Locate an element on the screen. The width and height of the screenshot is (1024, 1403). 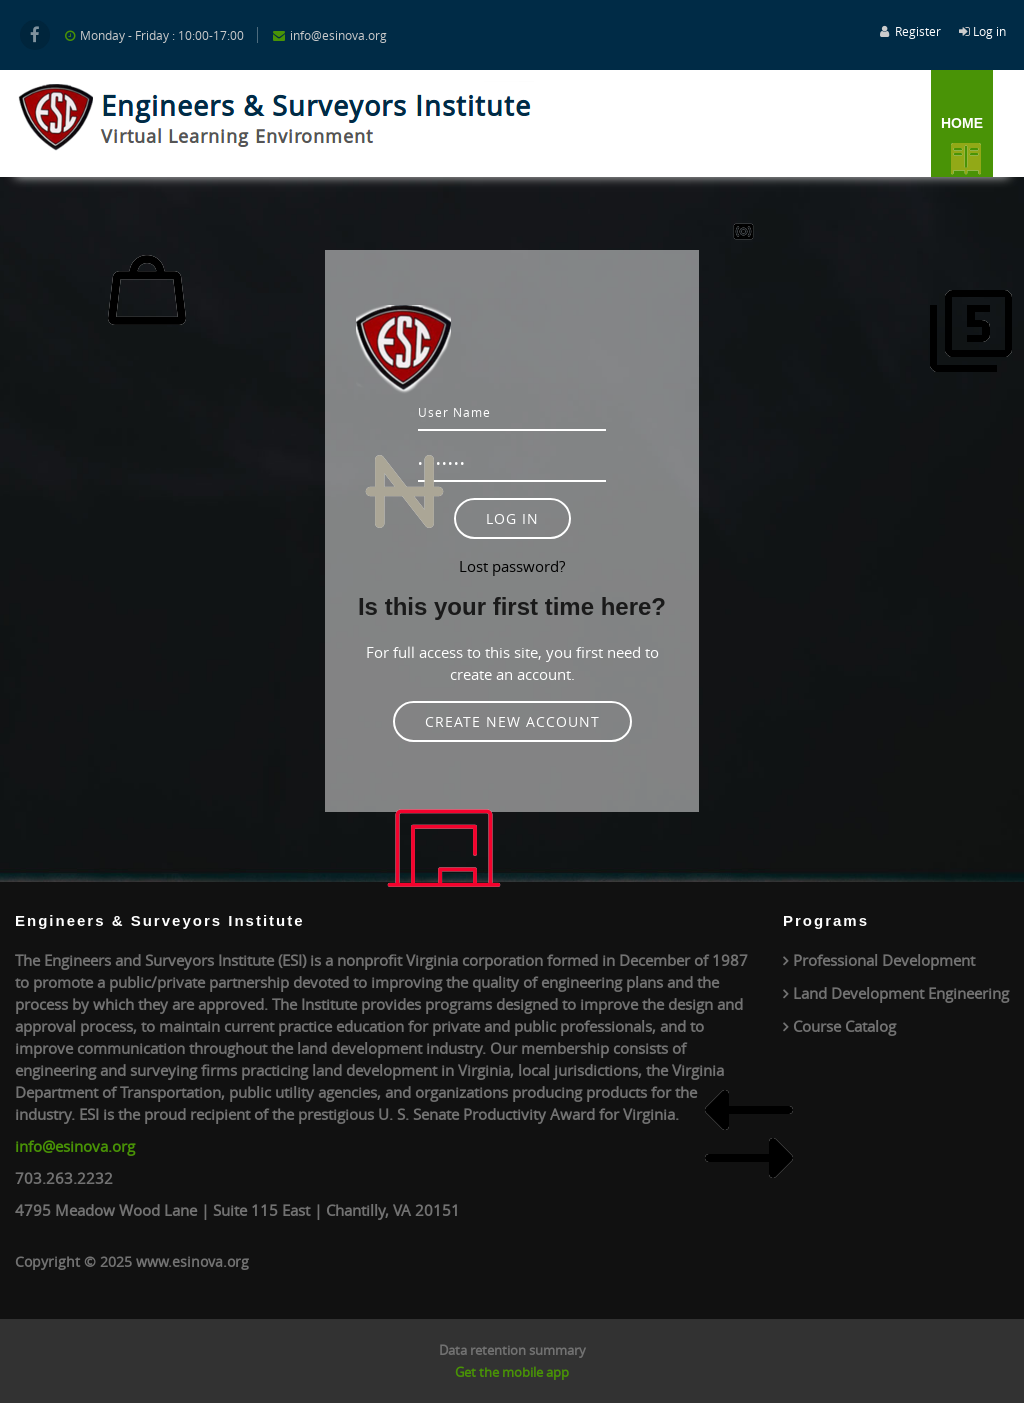
enable surround sound audio output is located at coordinates (743, 231).